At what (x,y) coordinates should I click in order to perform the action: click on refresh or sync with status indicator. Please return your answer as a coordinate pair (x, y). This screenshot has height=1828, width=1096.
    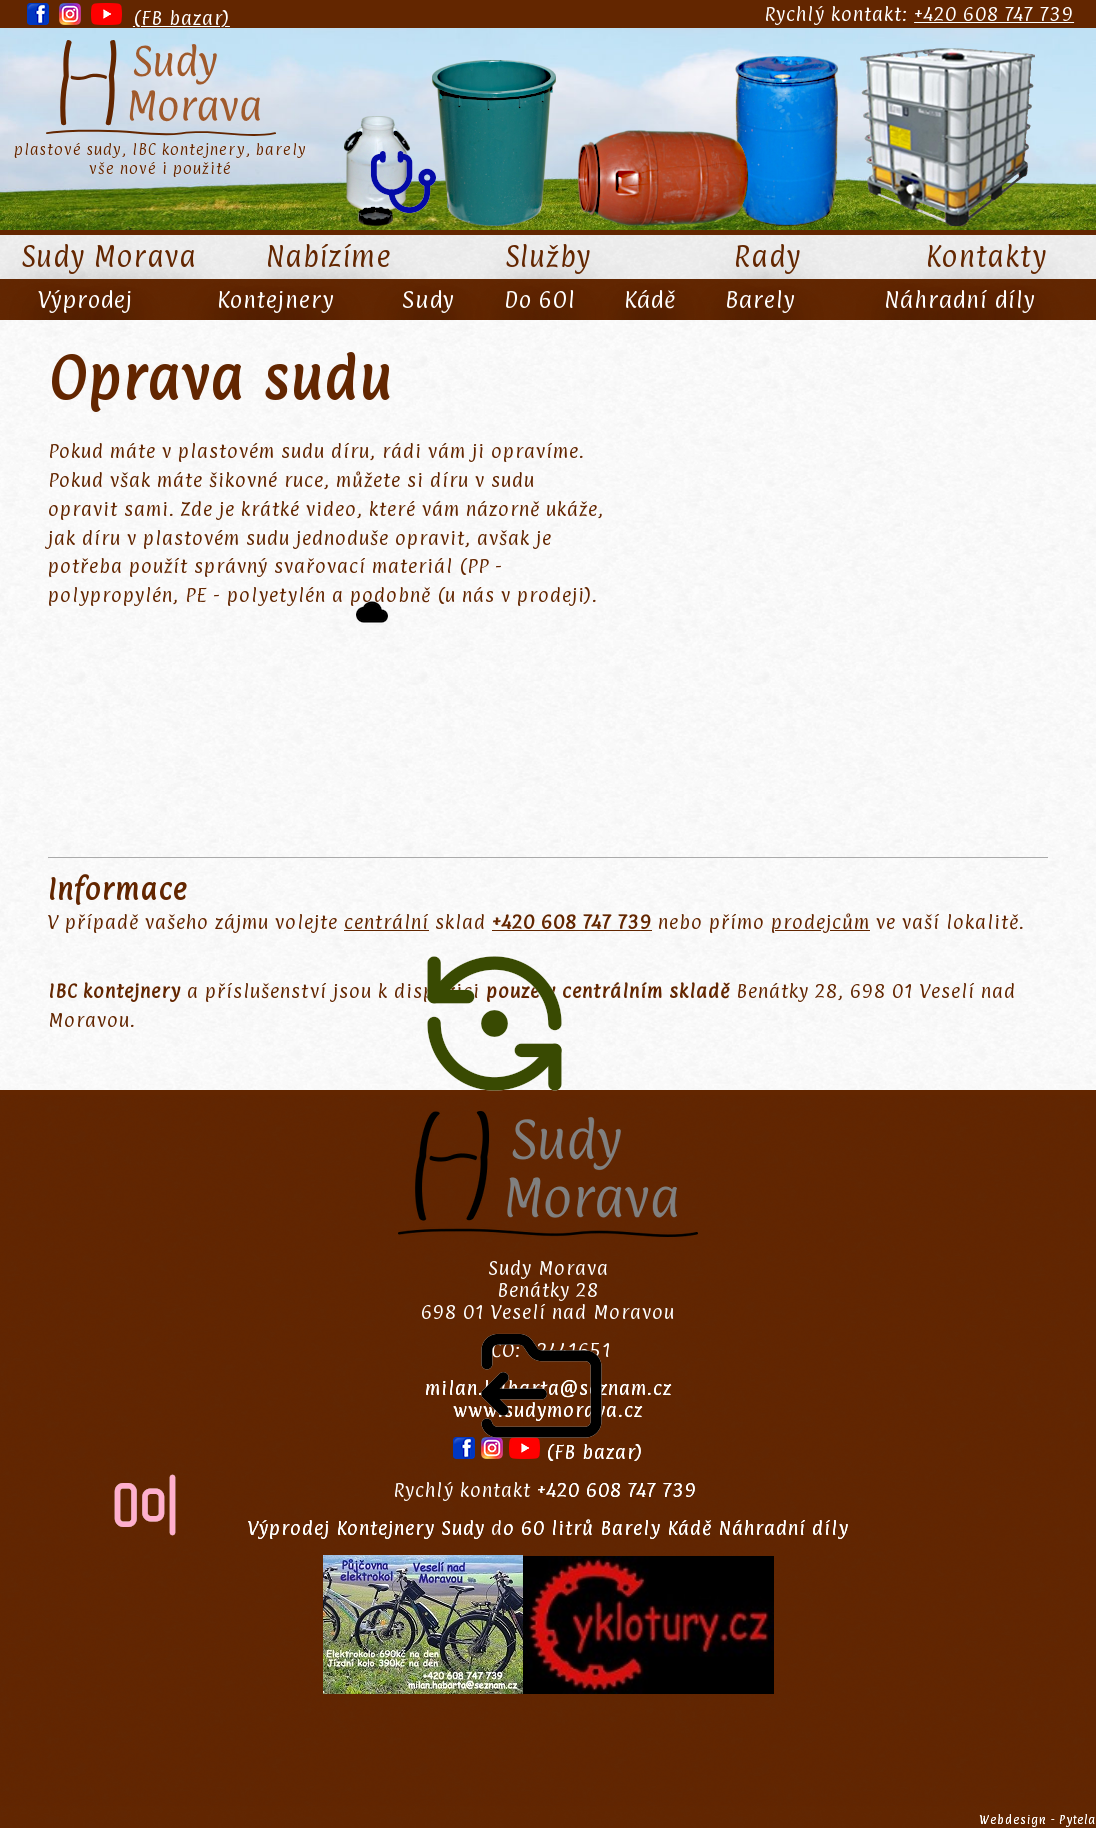
    Looking at the image, I should click on (494, 1023).